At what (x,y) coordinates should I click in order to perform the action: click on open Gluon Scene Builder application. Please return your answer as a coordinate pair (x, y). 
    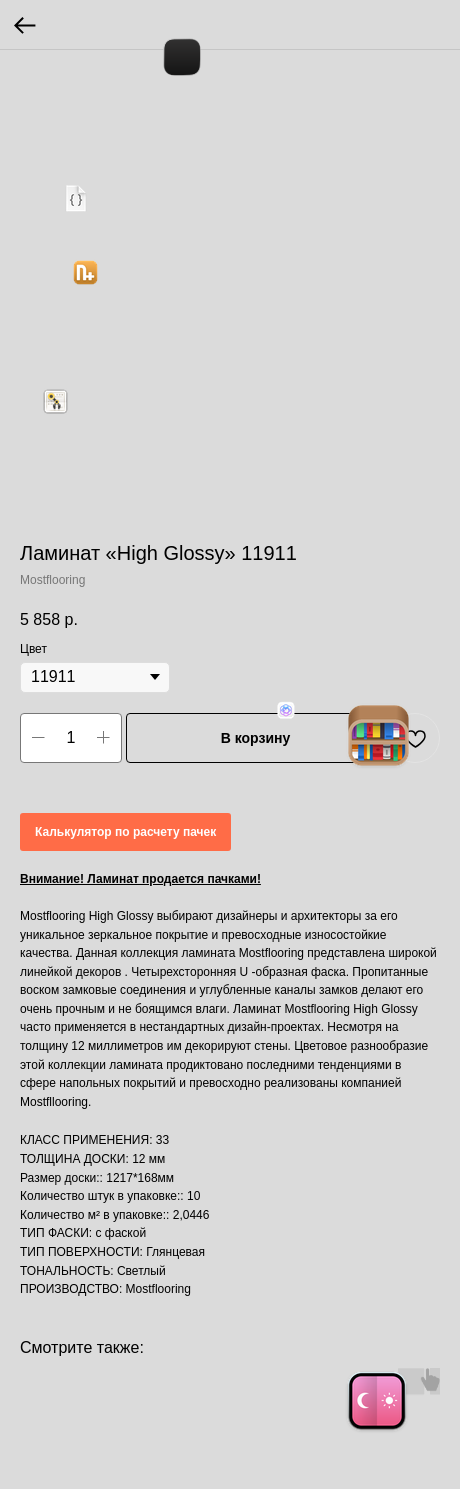
    Looking at the image, I should click on (285, 710).